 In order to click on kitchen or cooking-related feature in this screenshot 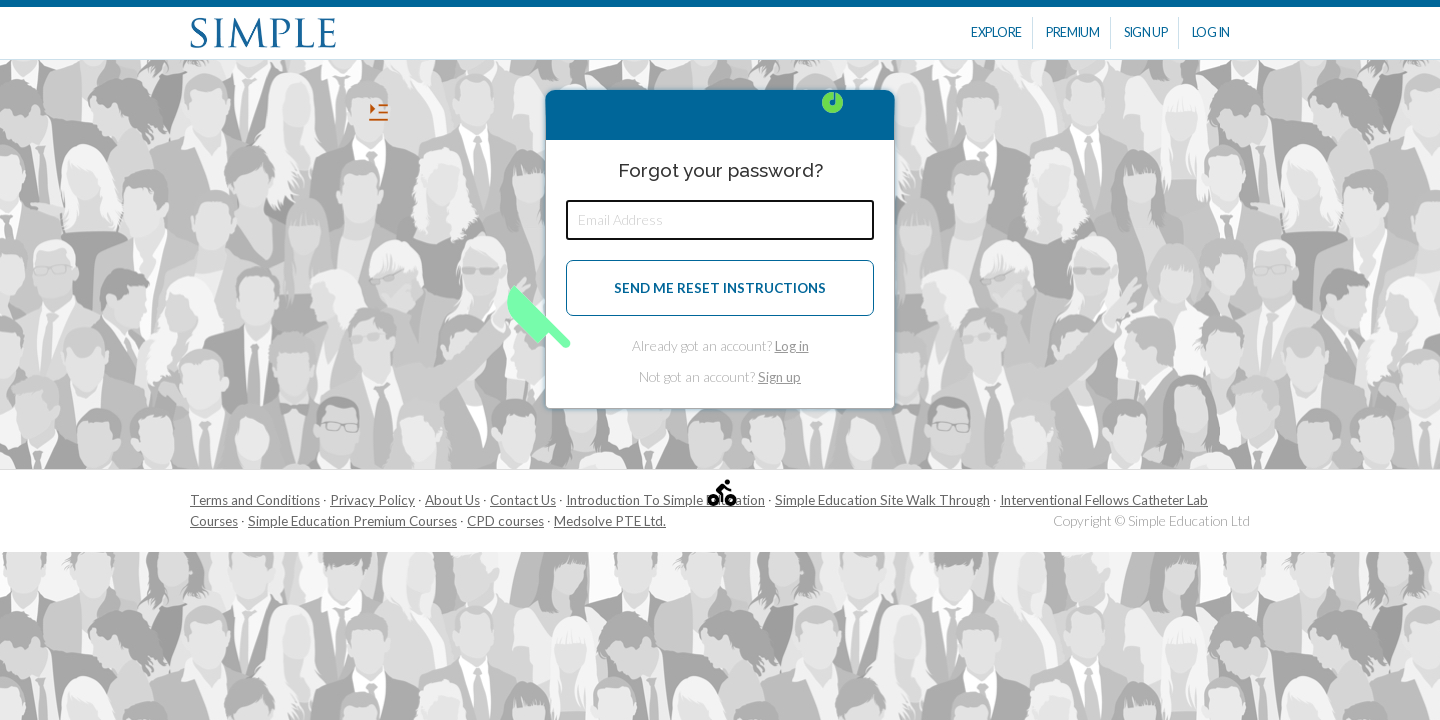, I will do `click(537, 317)`.